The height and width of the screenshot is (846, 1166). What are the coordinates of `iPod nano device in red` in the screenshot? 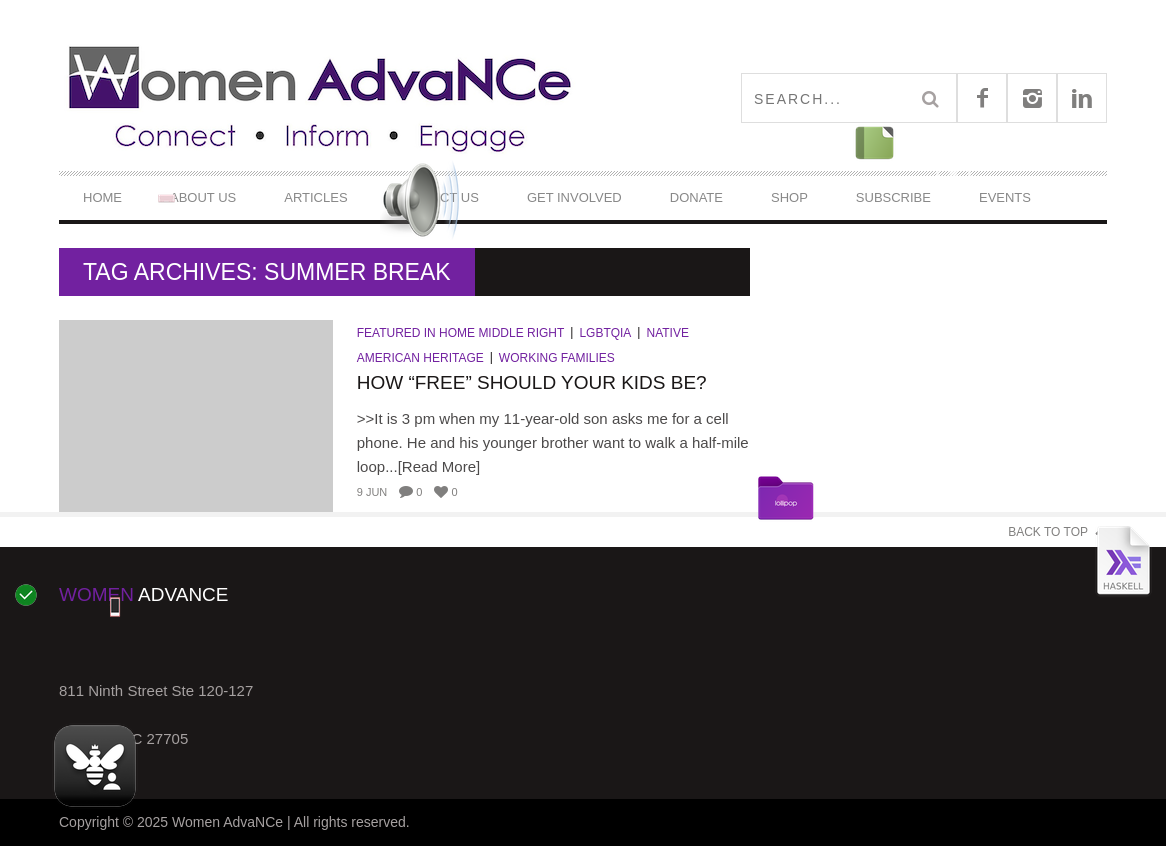 It's located at (115, 607).